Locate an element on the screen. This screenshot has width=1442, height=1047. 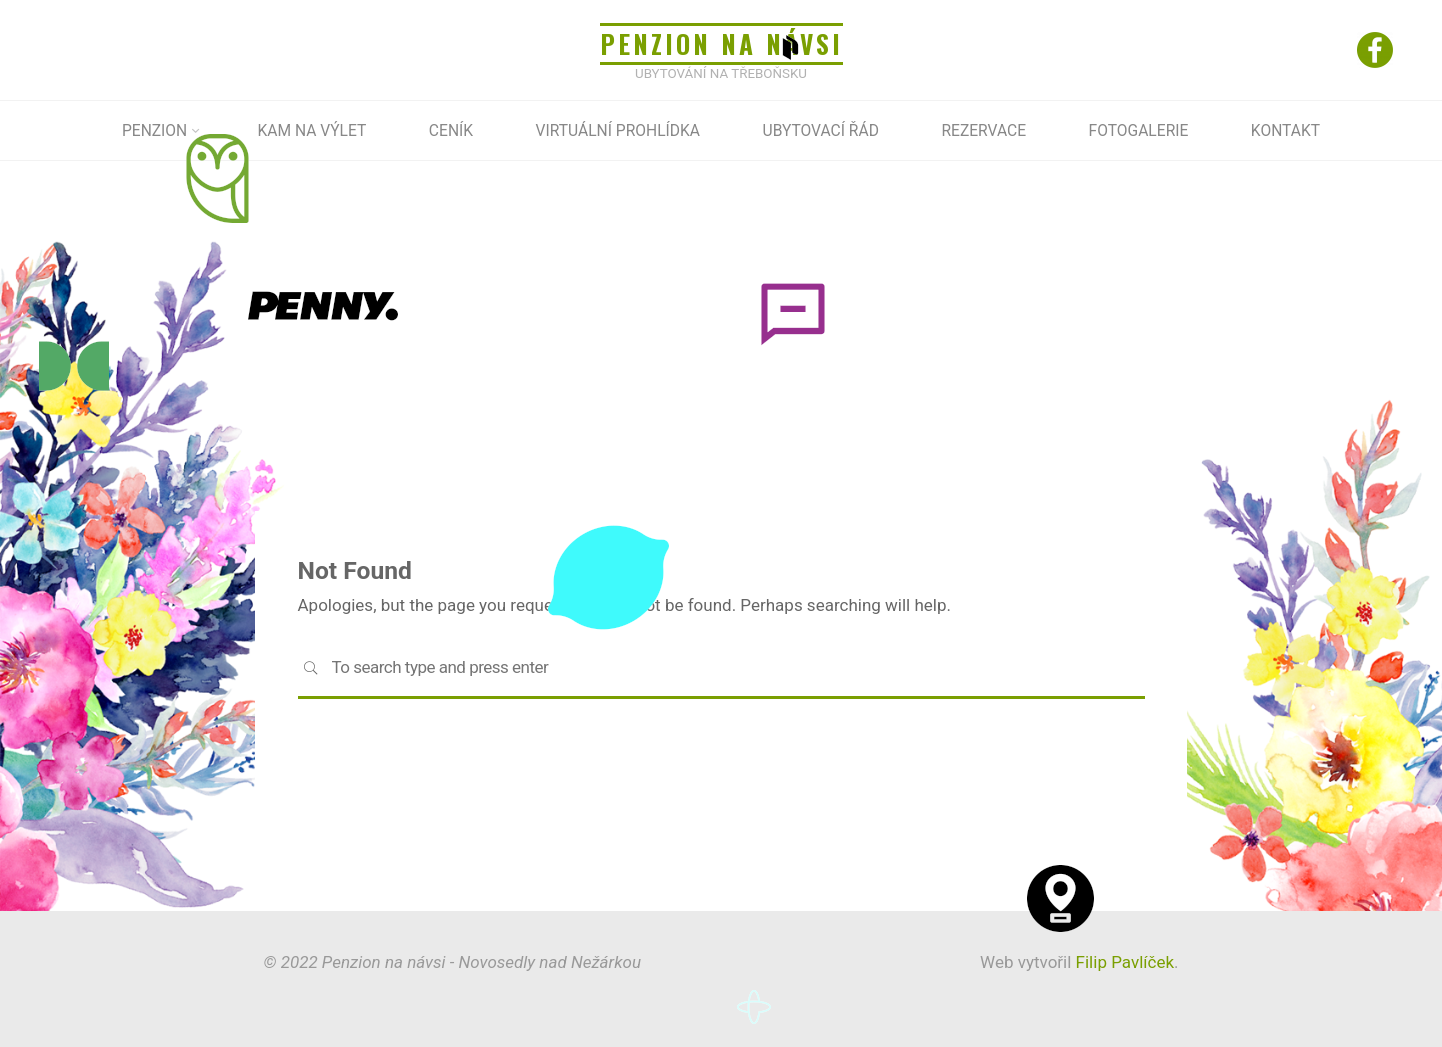
indicates dolby audio or surround sound support is located at coordinates (74, 366).